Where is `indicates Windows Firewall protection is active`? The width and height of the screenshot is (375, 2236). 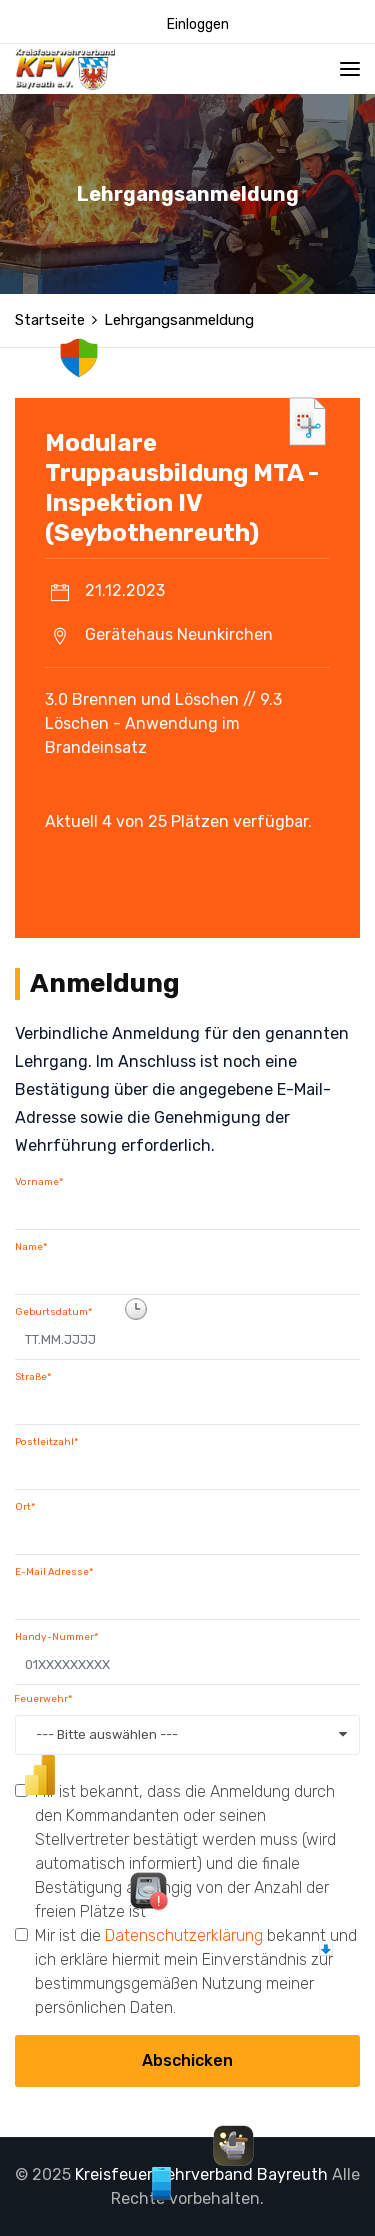
indicates Windows Firewall protection is active is located at coordinates (79, 358).